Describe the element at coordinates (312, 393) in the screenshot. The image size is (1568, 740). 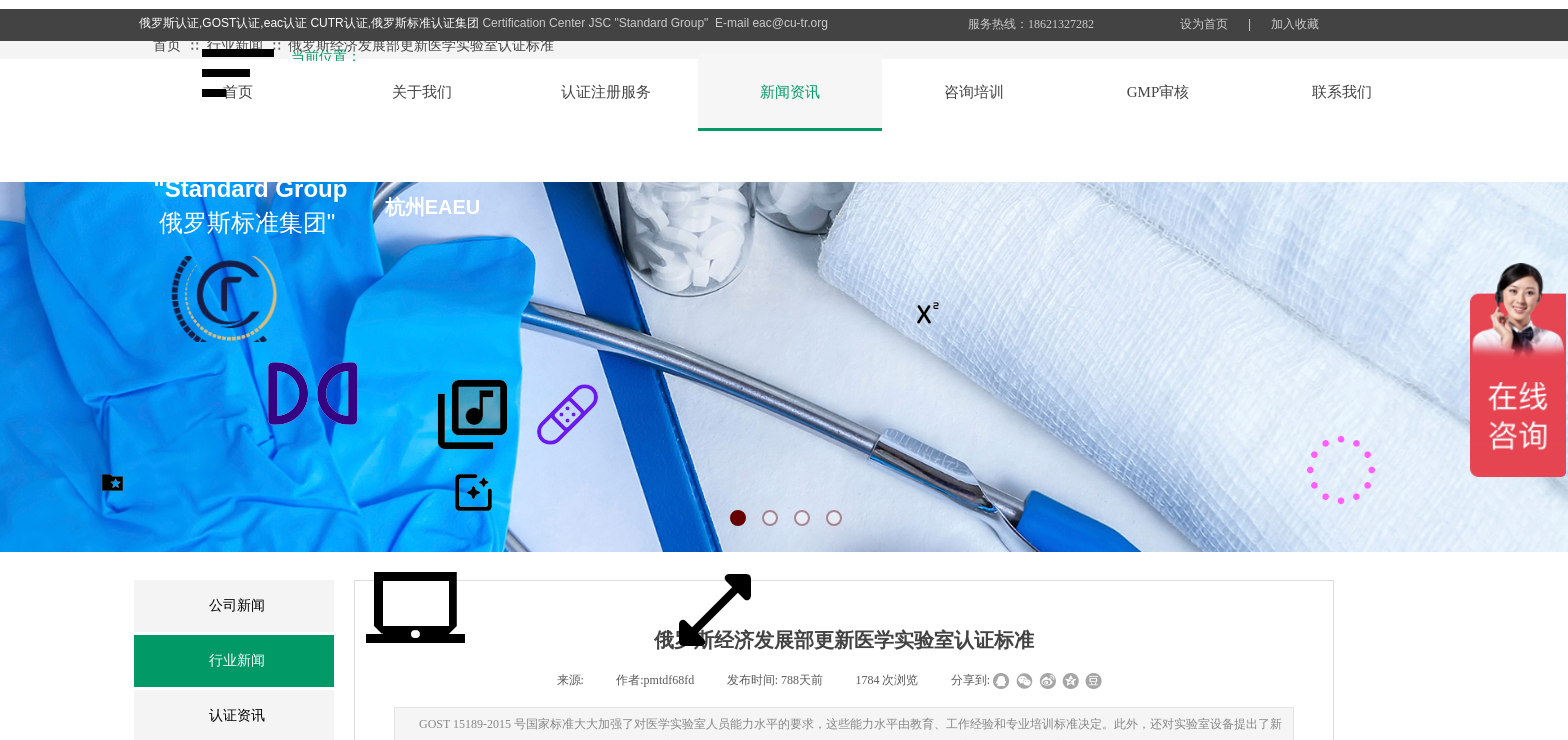
I see `indicates dolby digital audio support` at that location.